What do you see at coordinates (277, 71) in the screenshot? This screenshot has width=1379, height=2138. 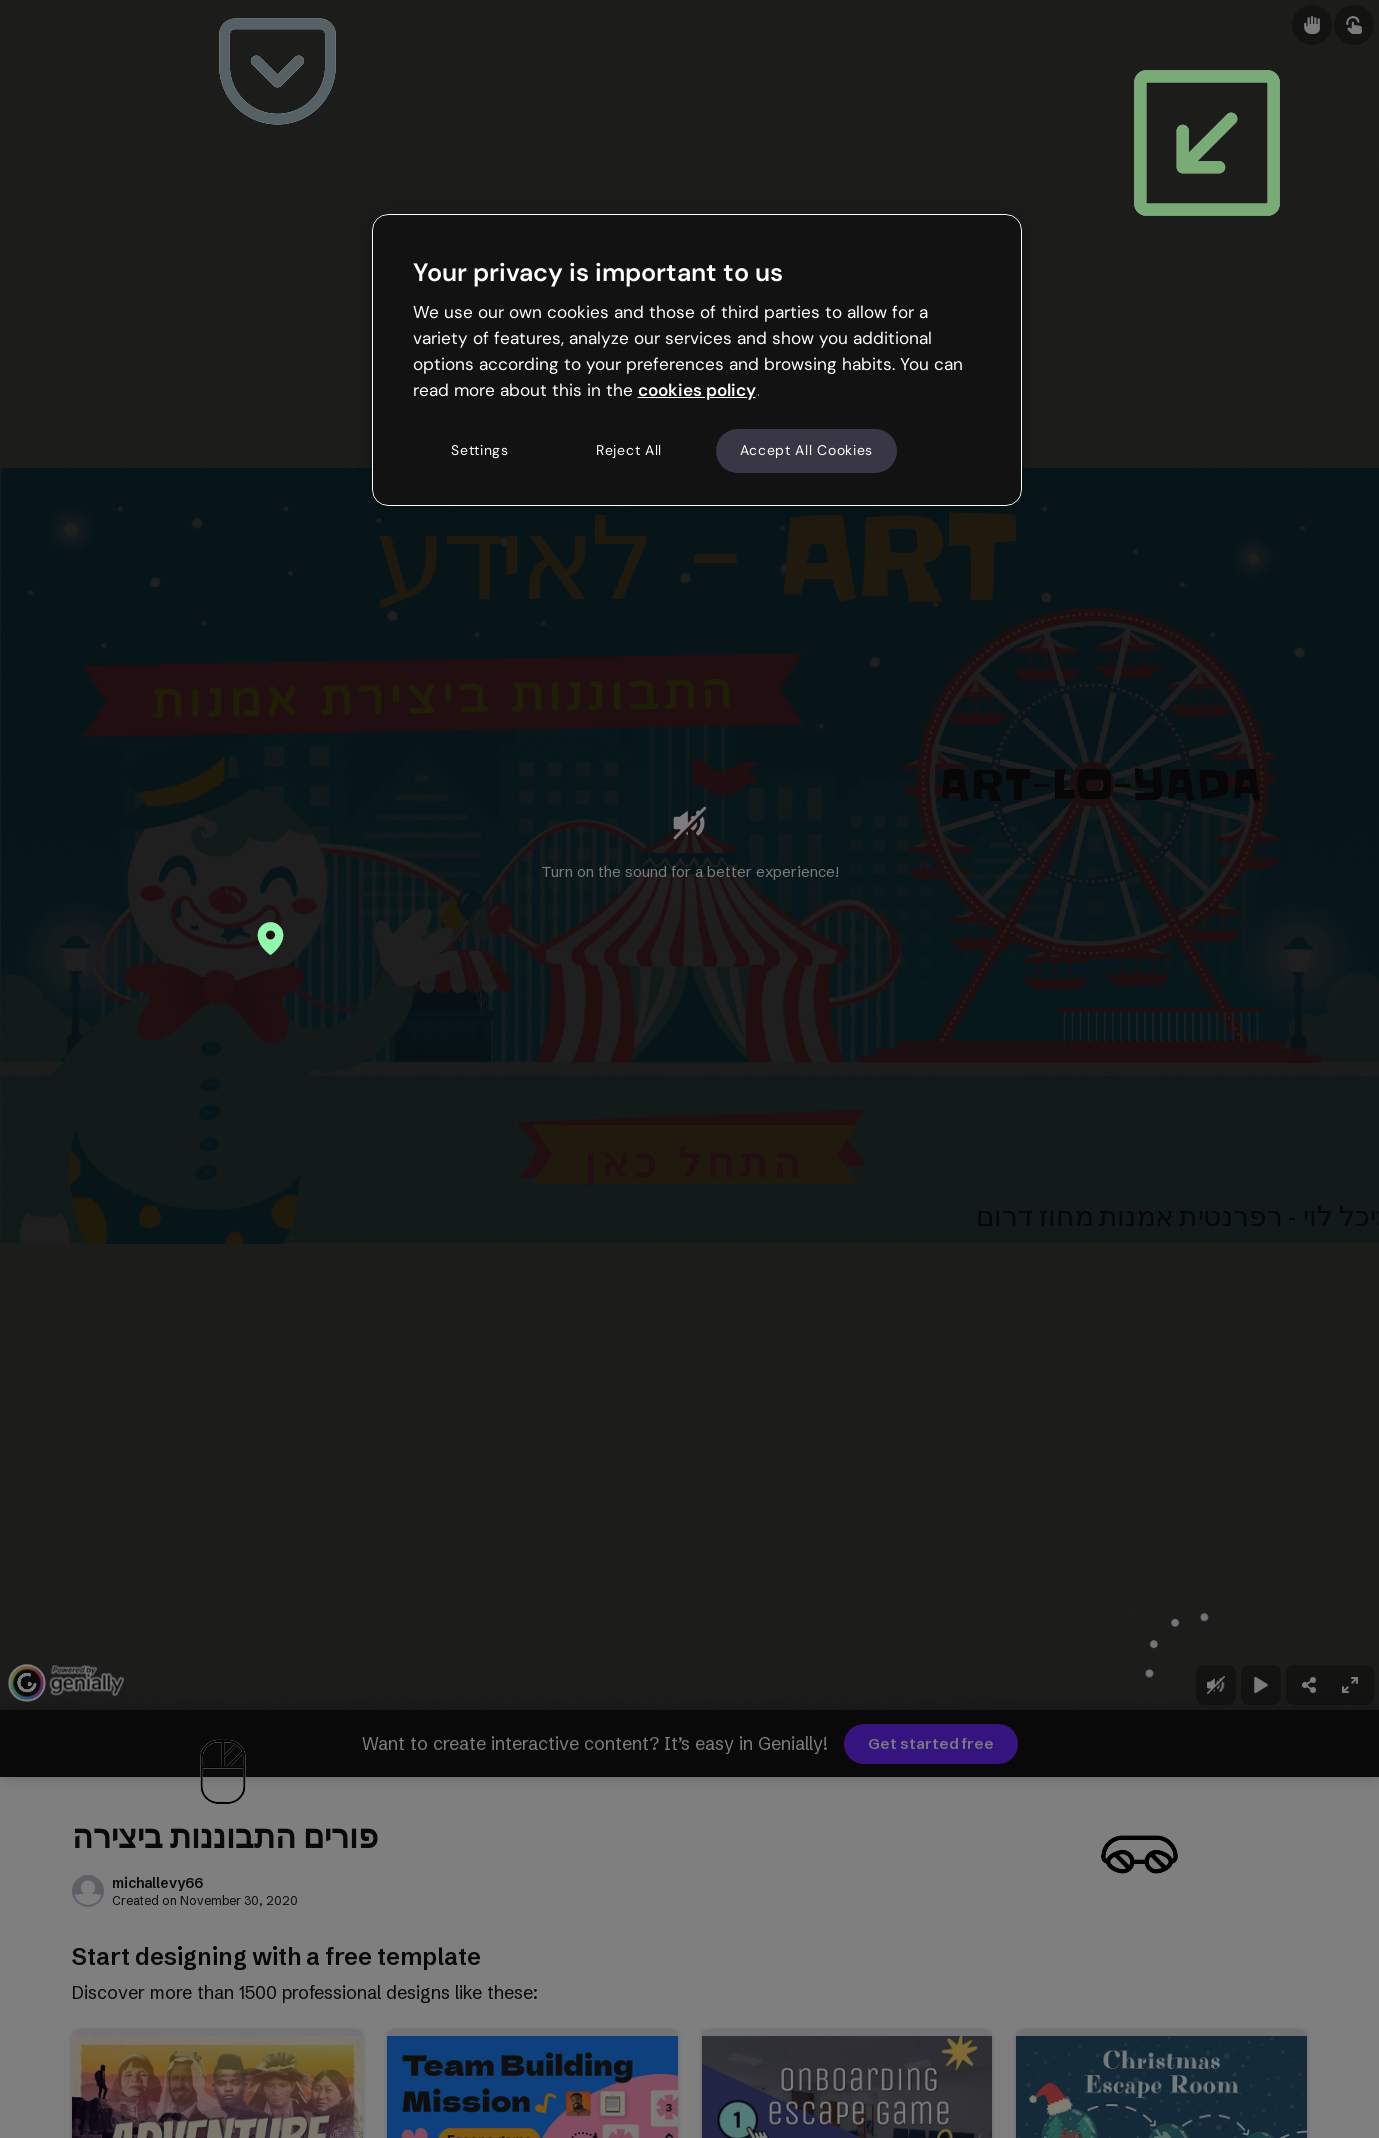 I see `save to pocket app` at bounding box center [277, 71].